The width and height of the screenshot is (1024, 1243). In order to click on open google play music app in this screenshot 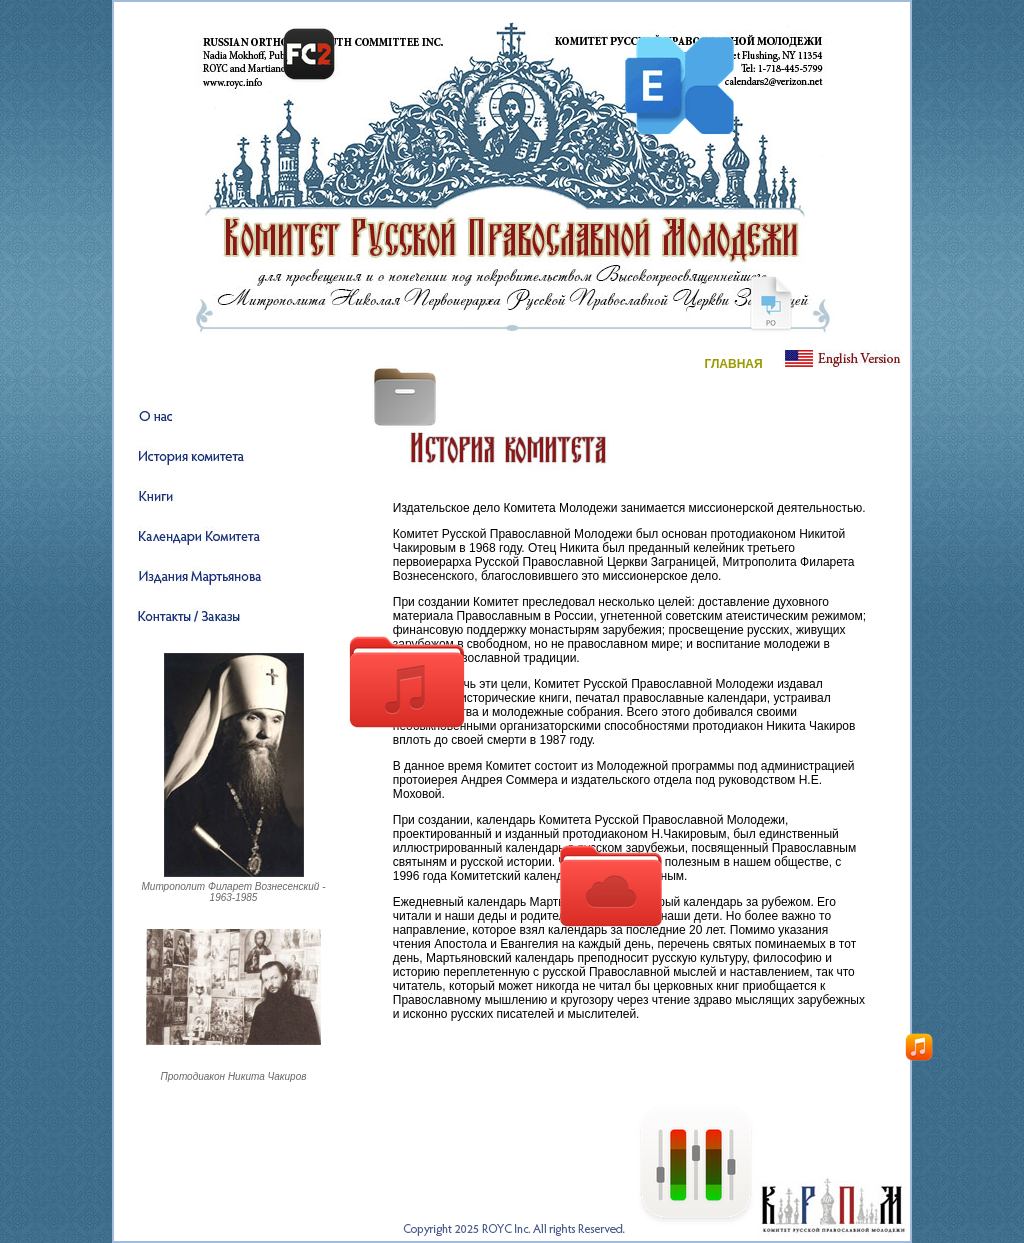, I will do `click(919, 1047)`.